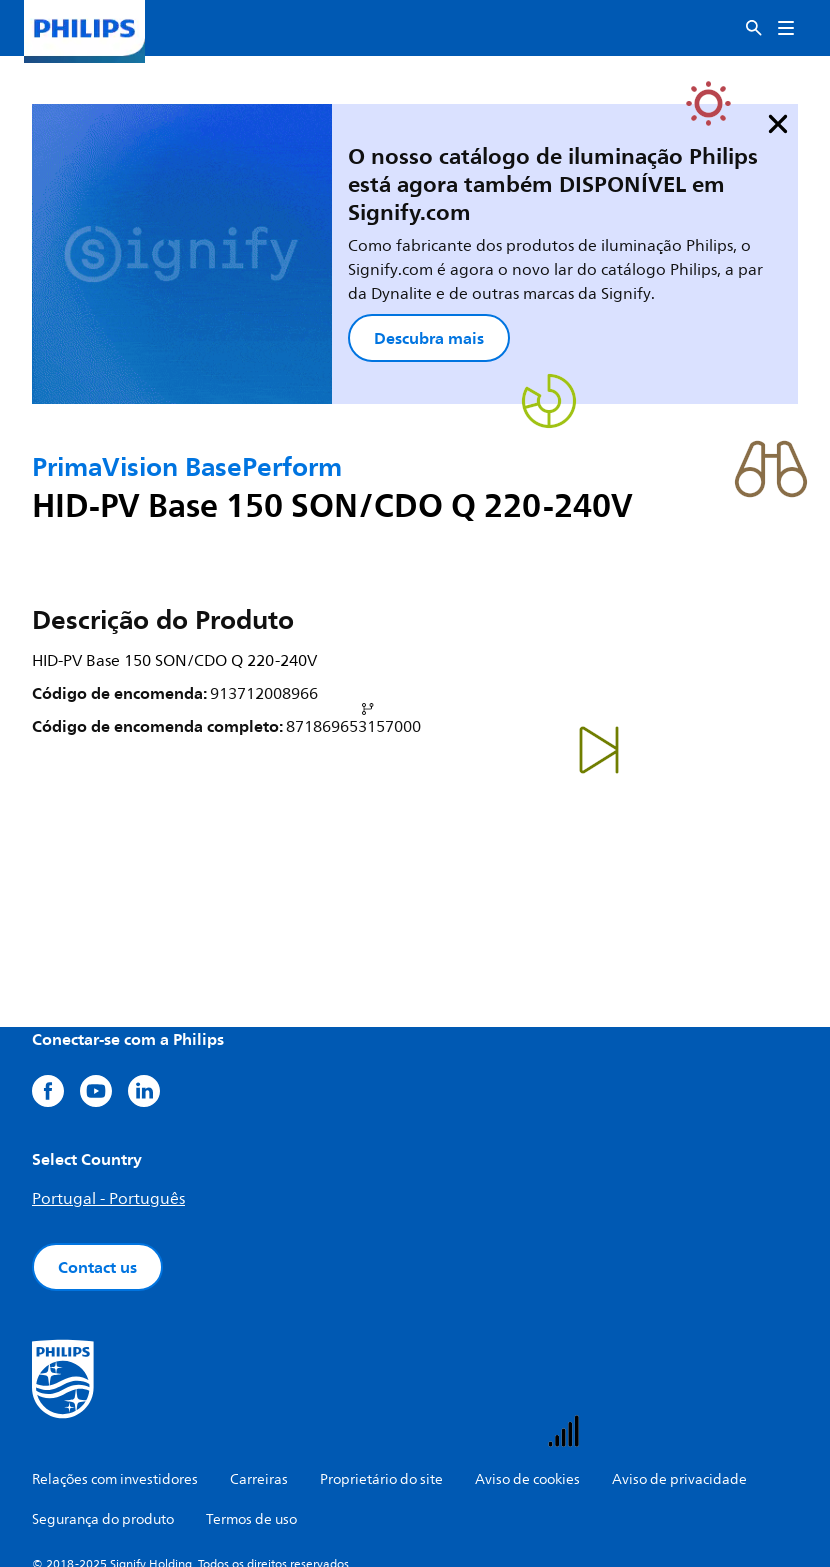 The height and width of the screenshot is (1567, 830). I want to click on indicates full cellular signal strength, so click(565, 1433).